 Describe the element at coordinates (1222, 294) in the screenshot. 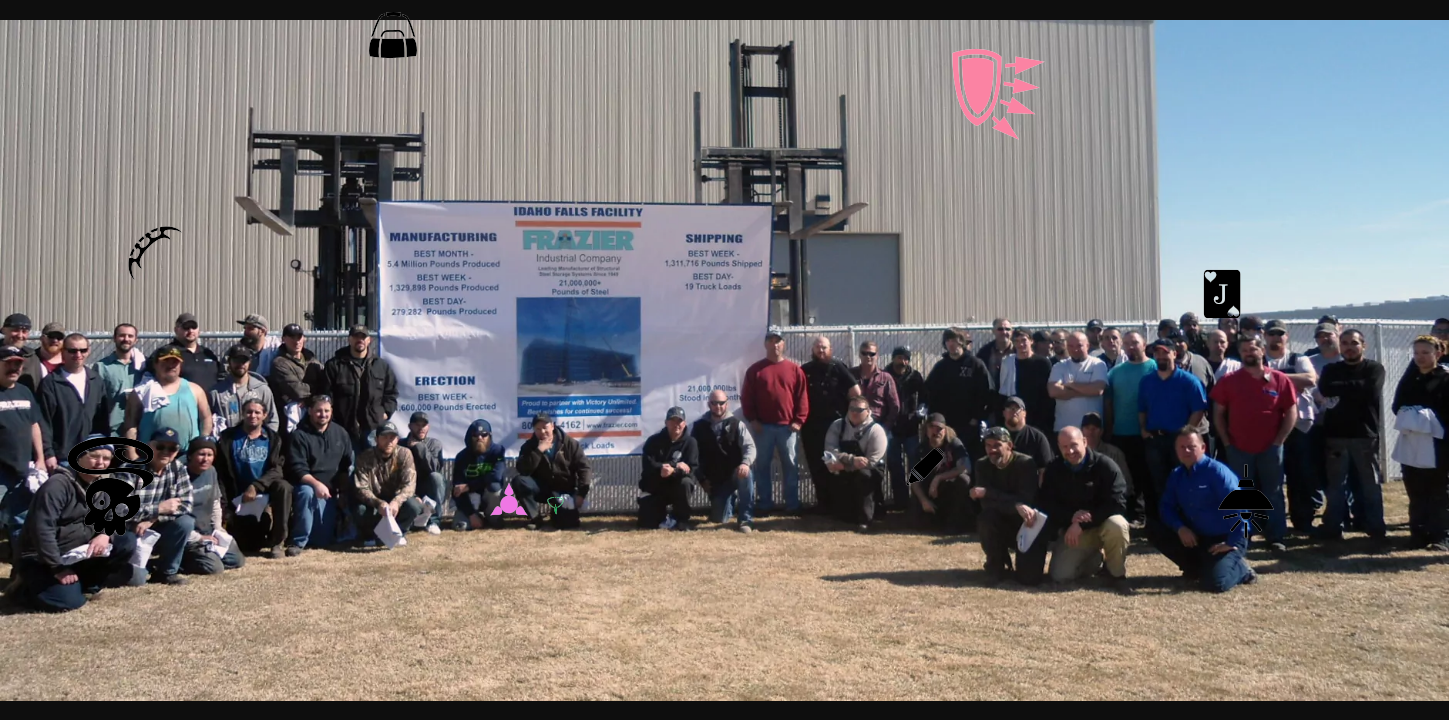

I see `jack of hearts playing card` at that location.